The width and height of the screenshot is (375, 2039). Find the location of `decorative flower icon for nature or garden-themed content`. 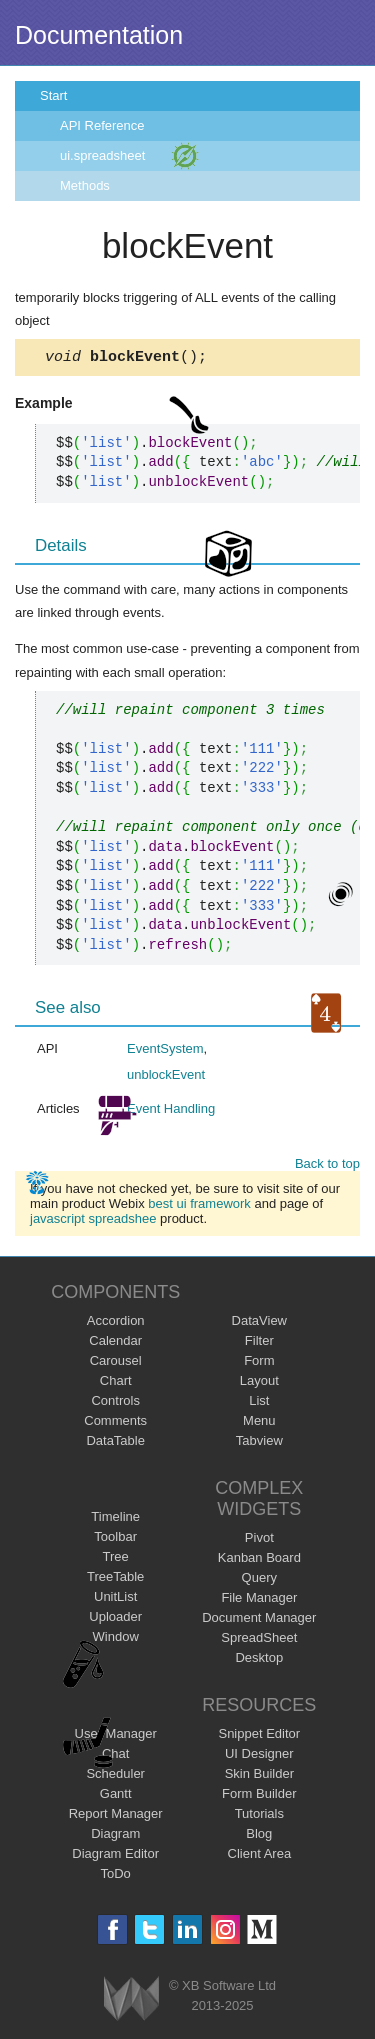

decorative flower icon for nature or garden-themed content is located at coordinates (37, 1182).